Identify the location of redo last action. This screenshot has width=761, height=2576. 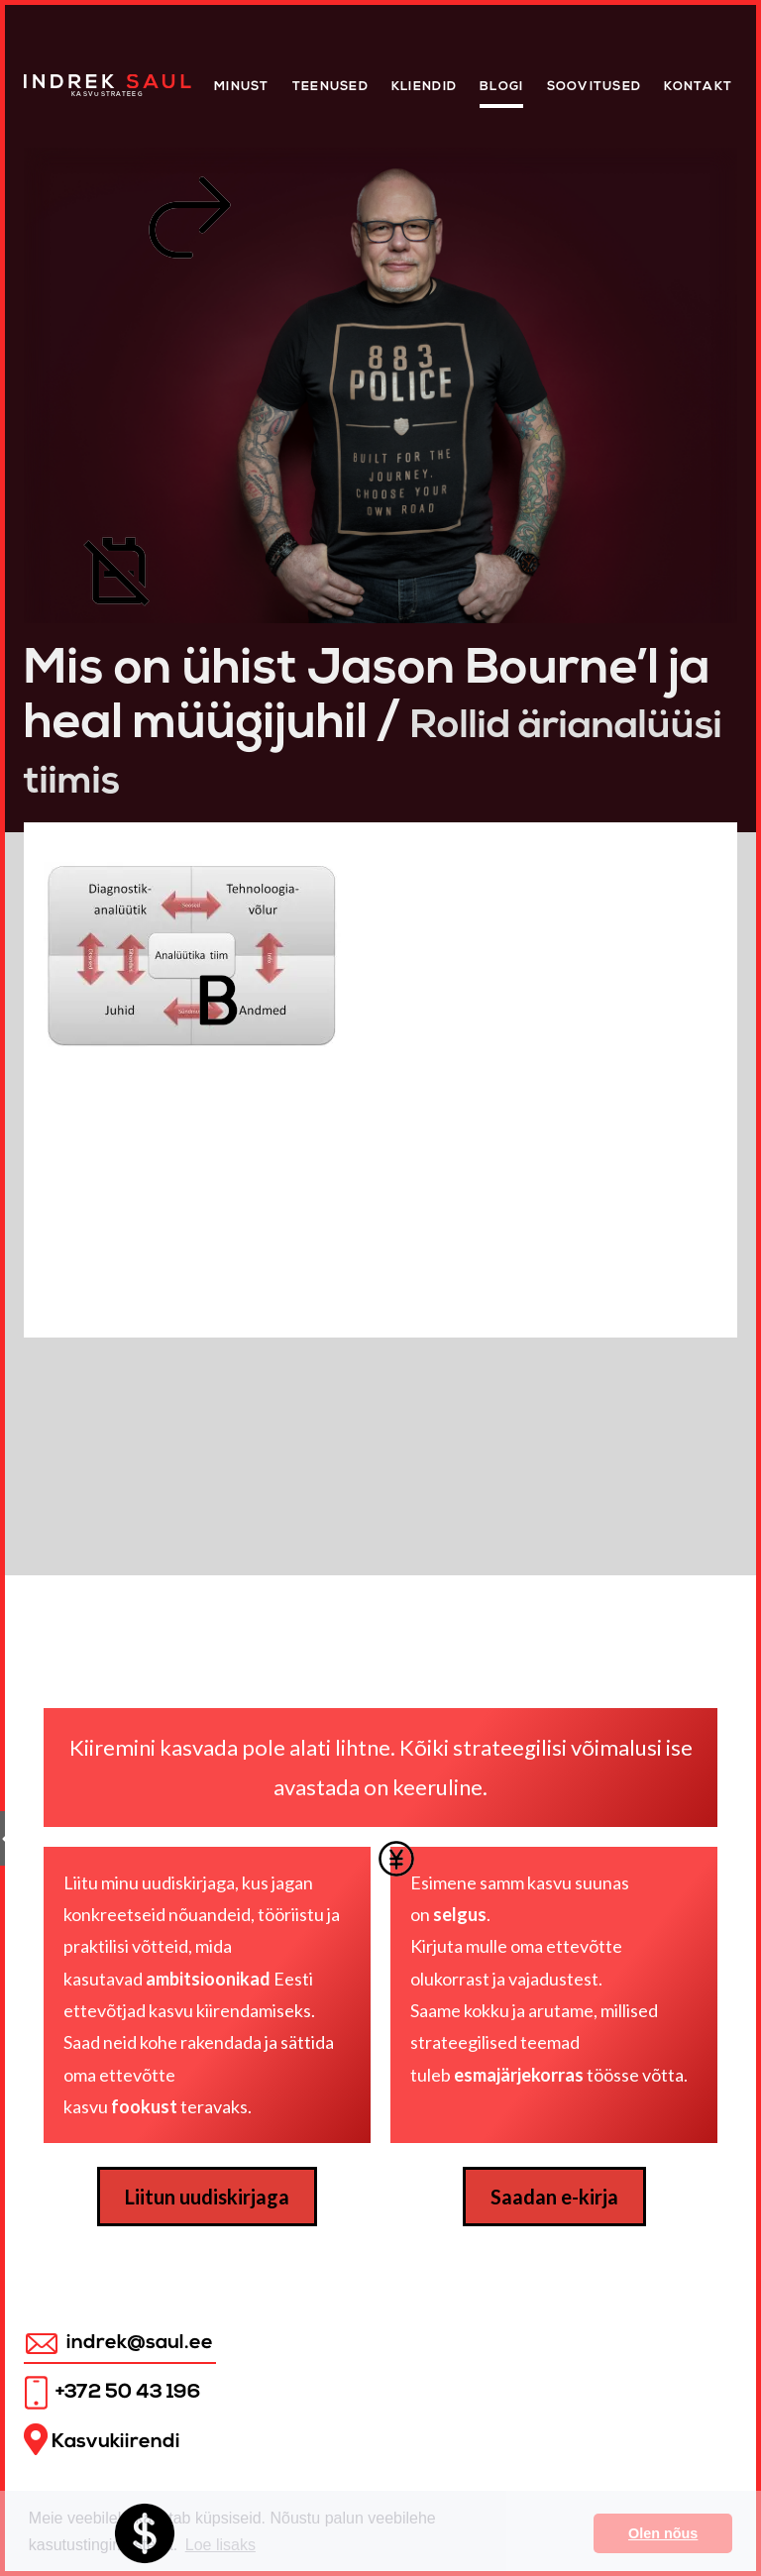
(189, 217).